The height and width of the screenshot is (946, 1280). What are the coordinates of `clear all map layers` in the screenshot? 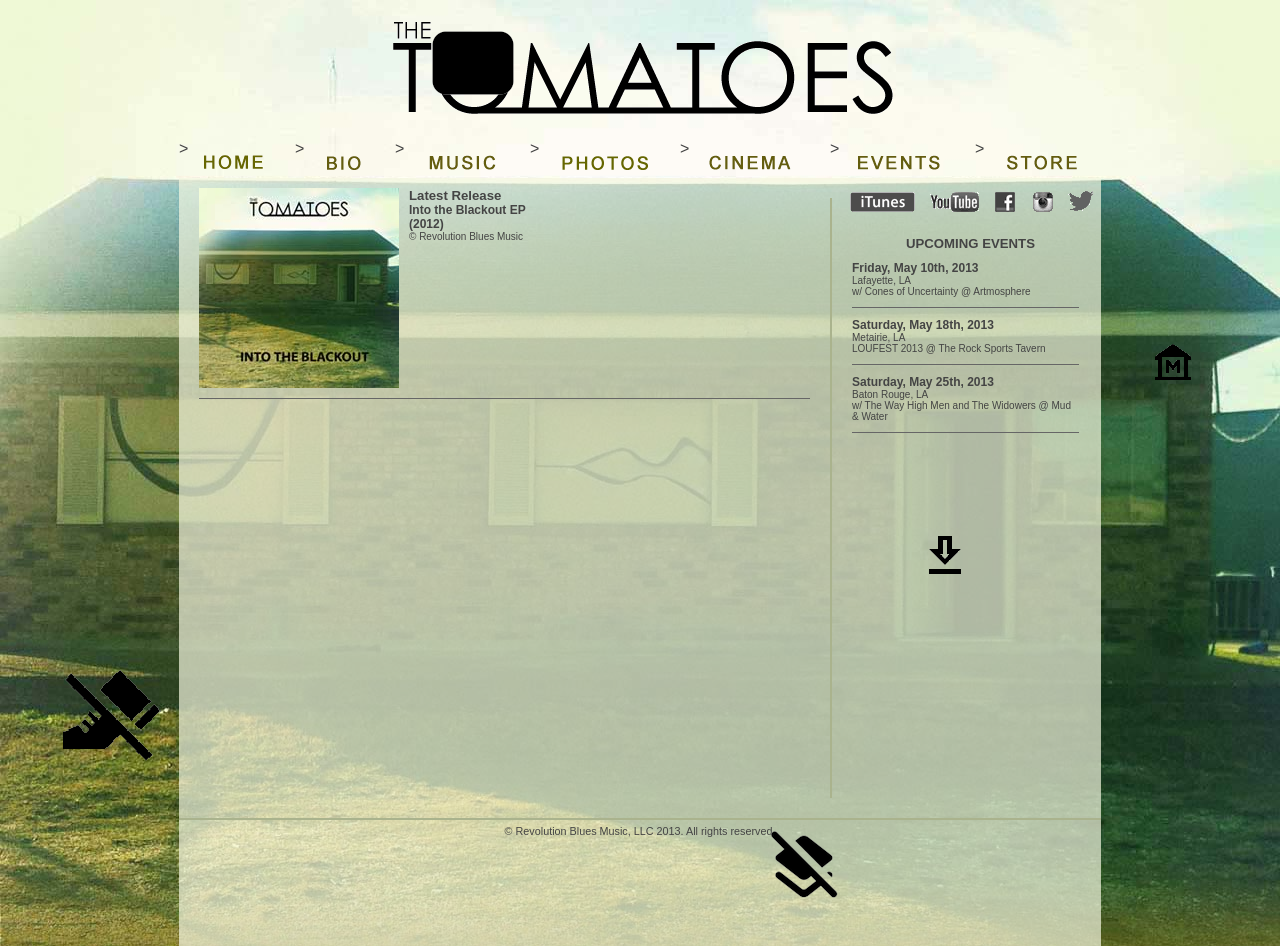 It's located at (804, 868).